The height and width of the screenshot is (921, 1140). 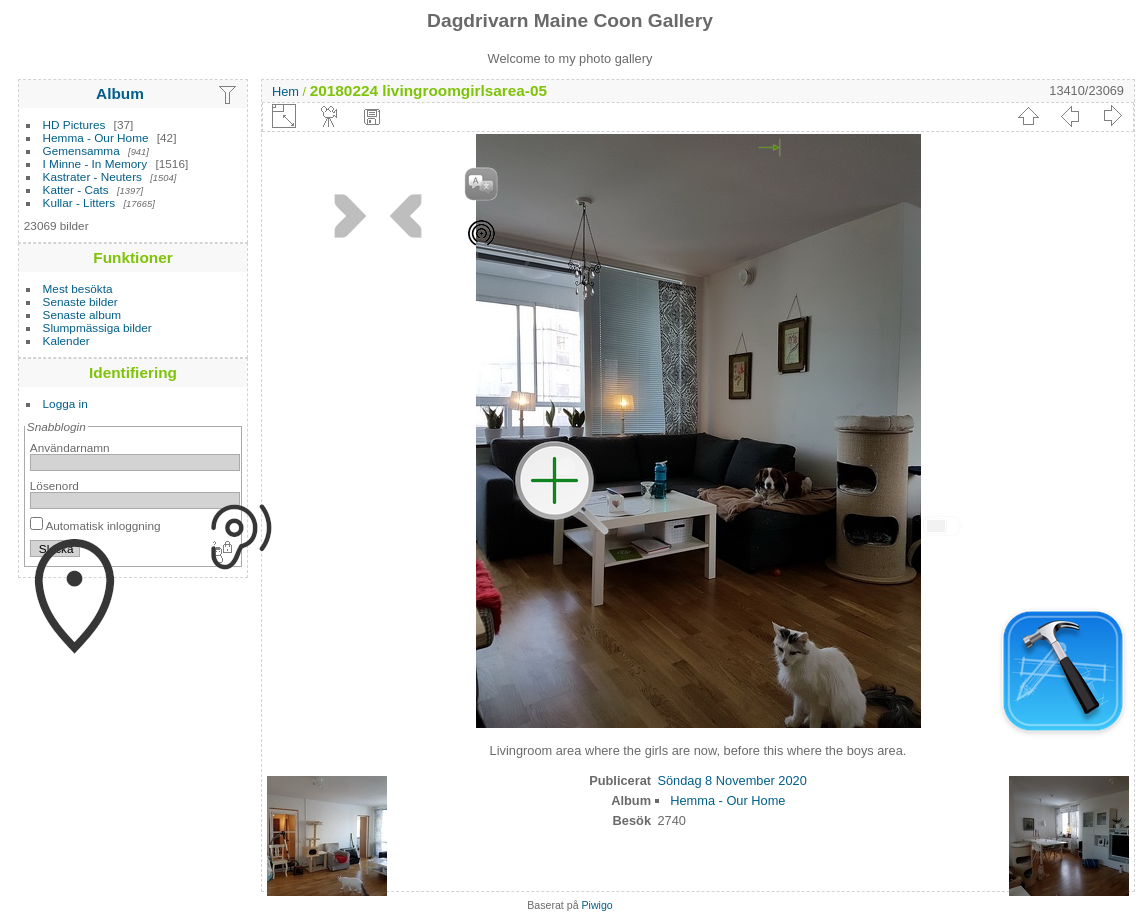 I want to click on open the translate app, so click(x=481, y=184).